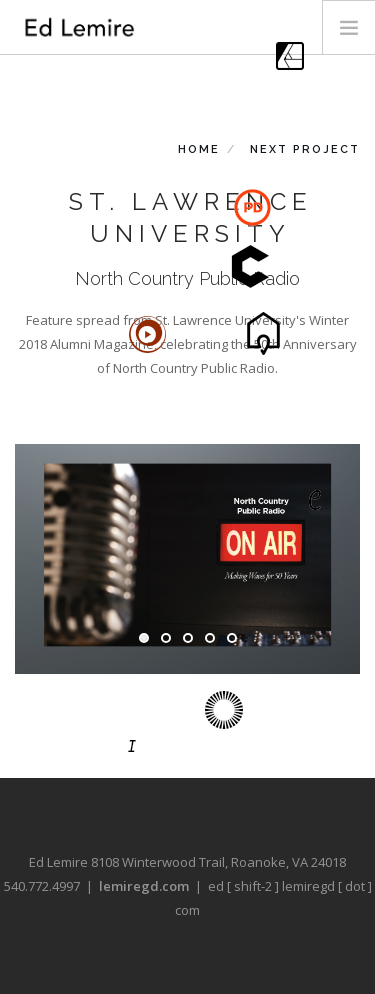 Image resolution: width=375 pixels, height=994 pixels. I want to click on photon logo, so click(224, 710).